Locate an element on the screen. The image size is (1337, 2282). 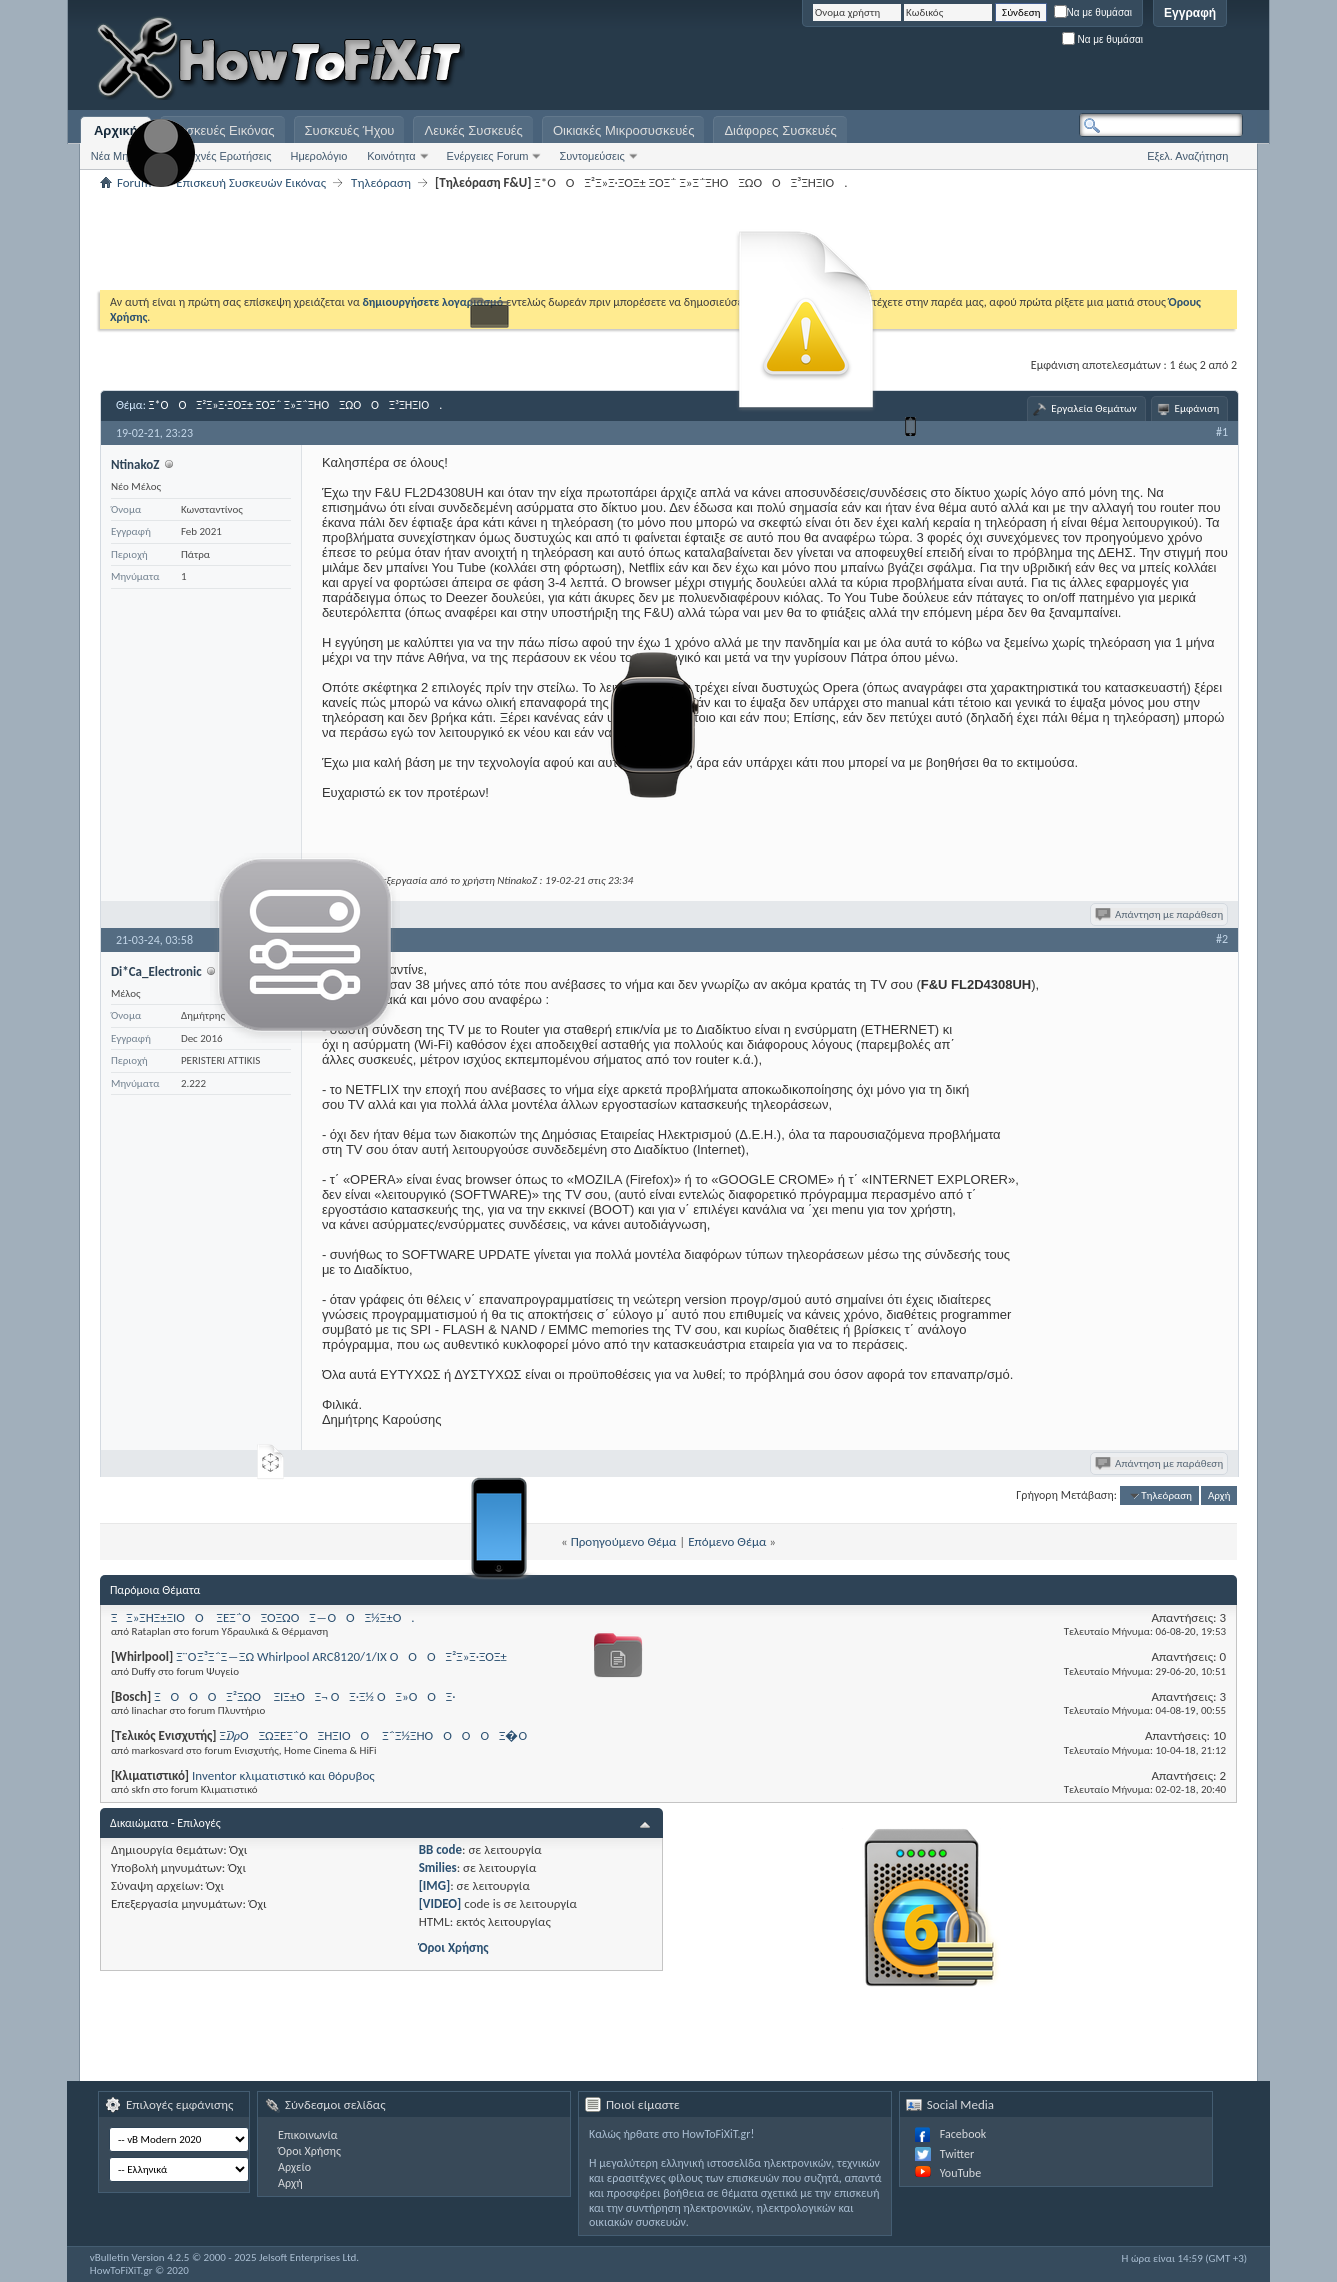
open interface design application is located at coordinates (305, 945).